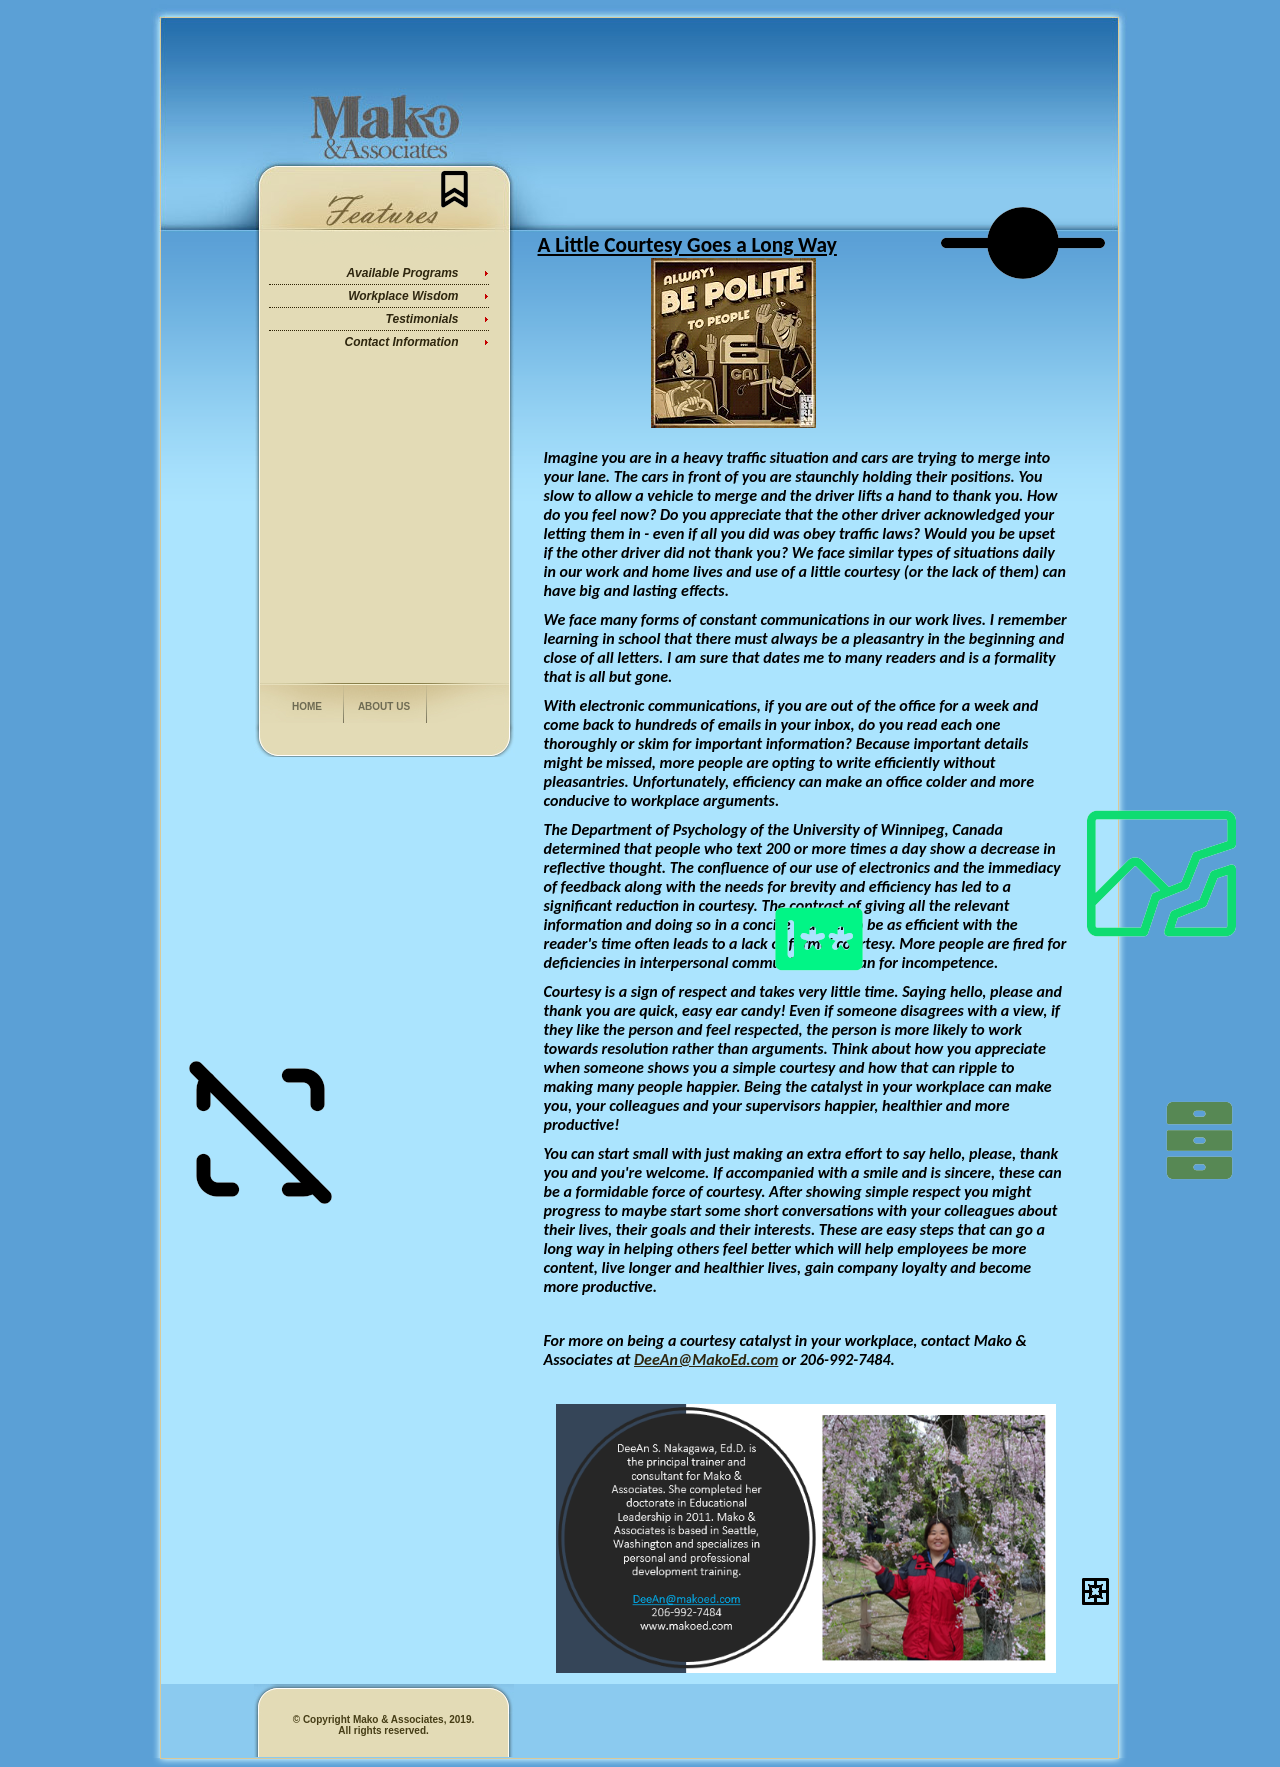 This screenshot has width=1280, height=1767. I want to click on browse furniture or home decor items, so click(1199, 1140).